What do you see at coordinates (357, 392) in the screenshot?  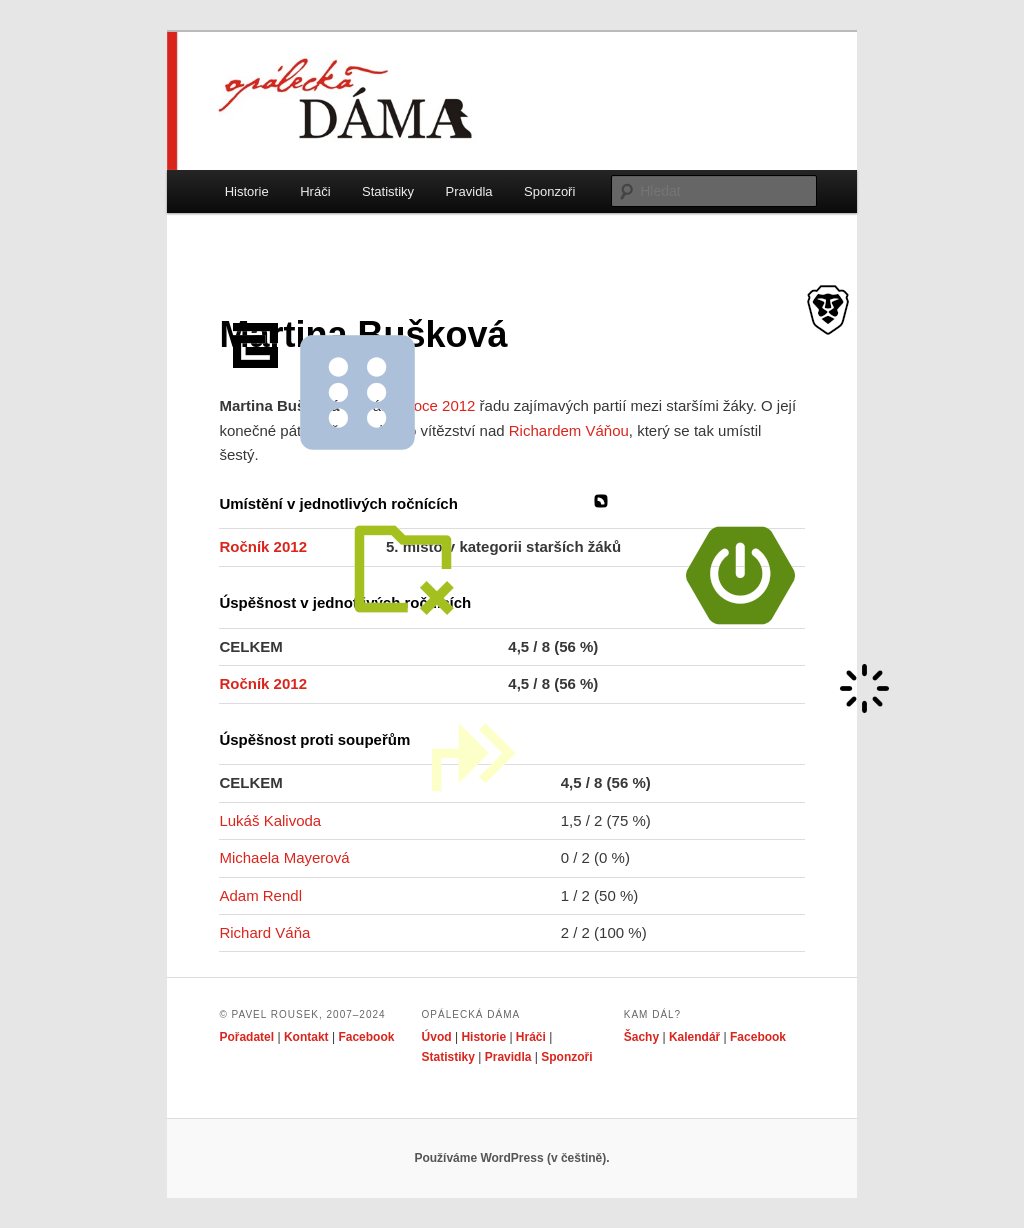 I see `roll the dice or generate a random result` at bounding box center [357, 392].